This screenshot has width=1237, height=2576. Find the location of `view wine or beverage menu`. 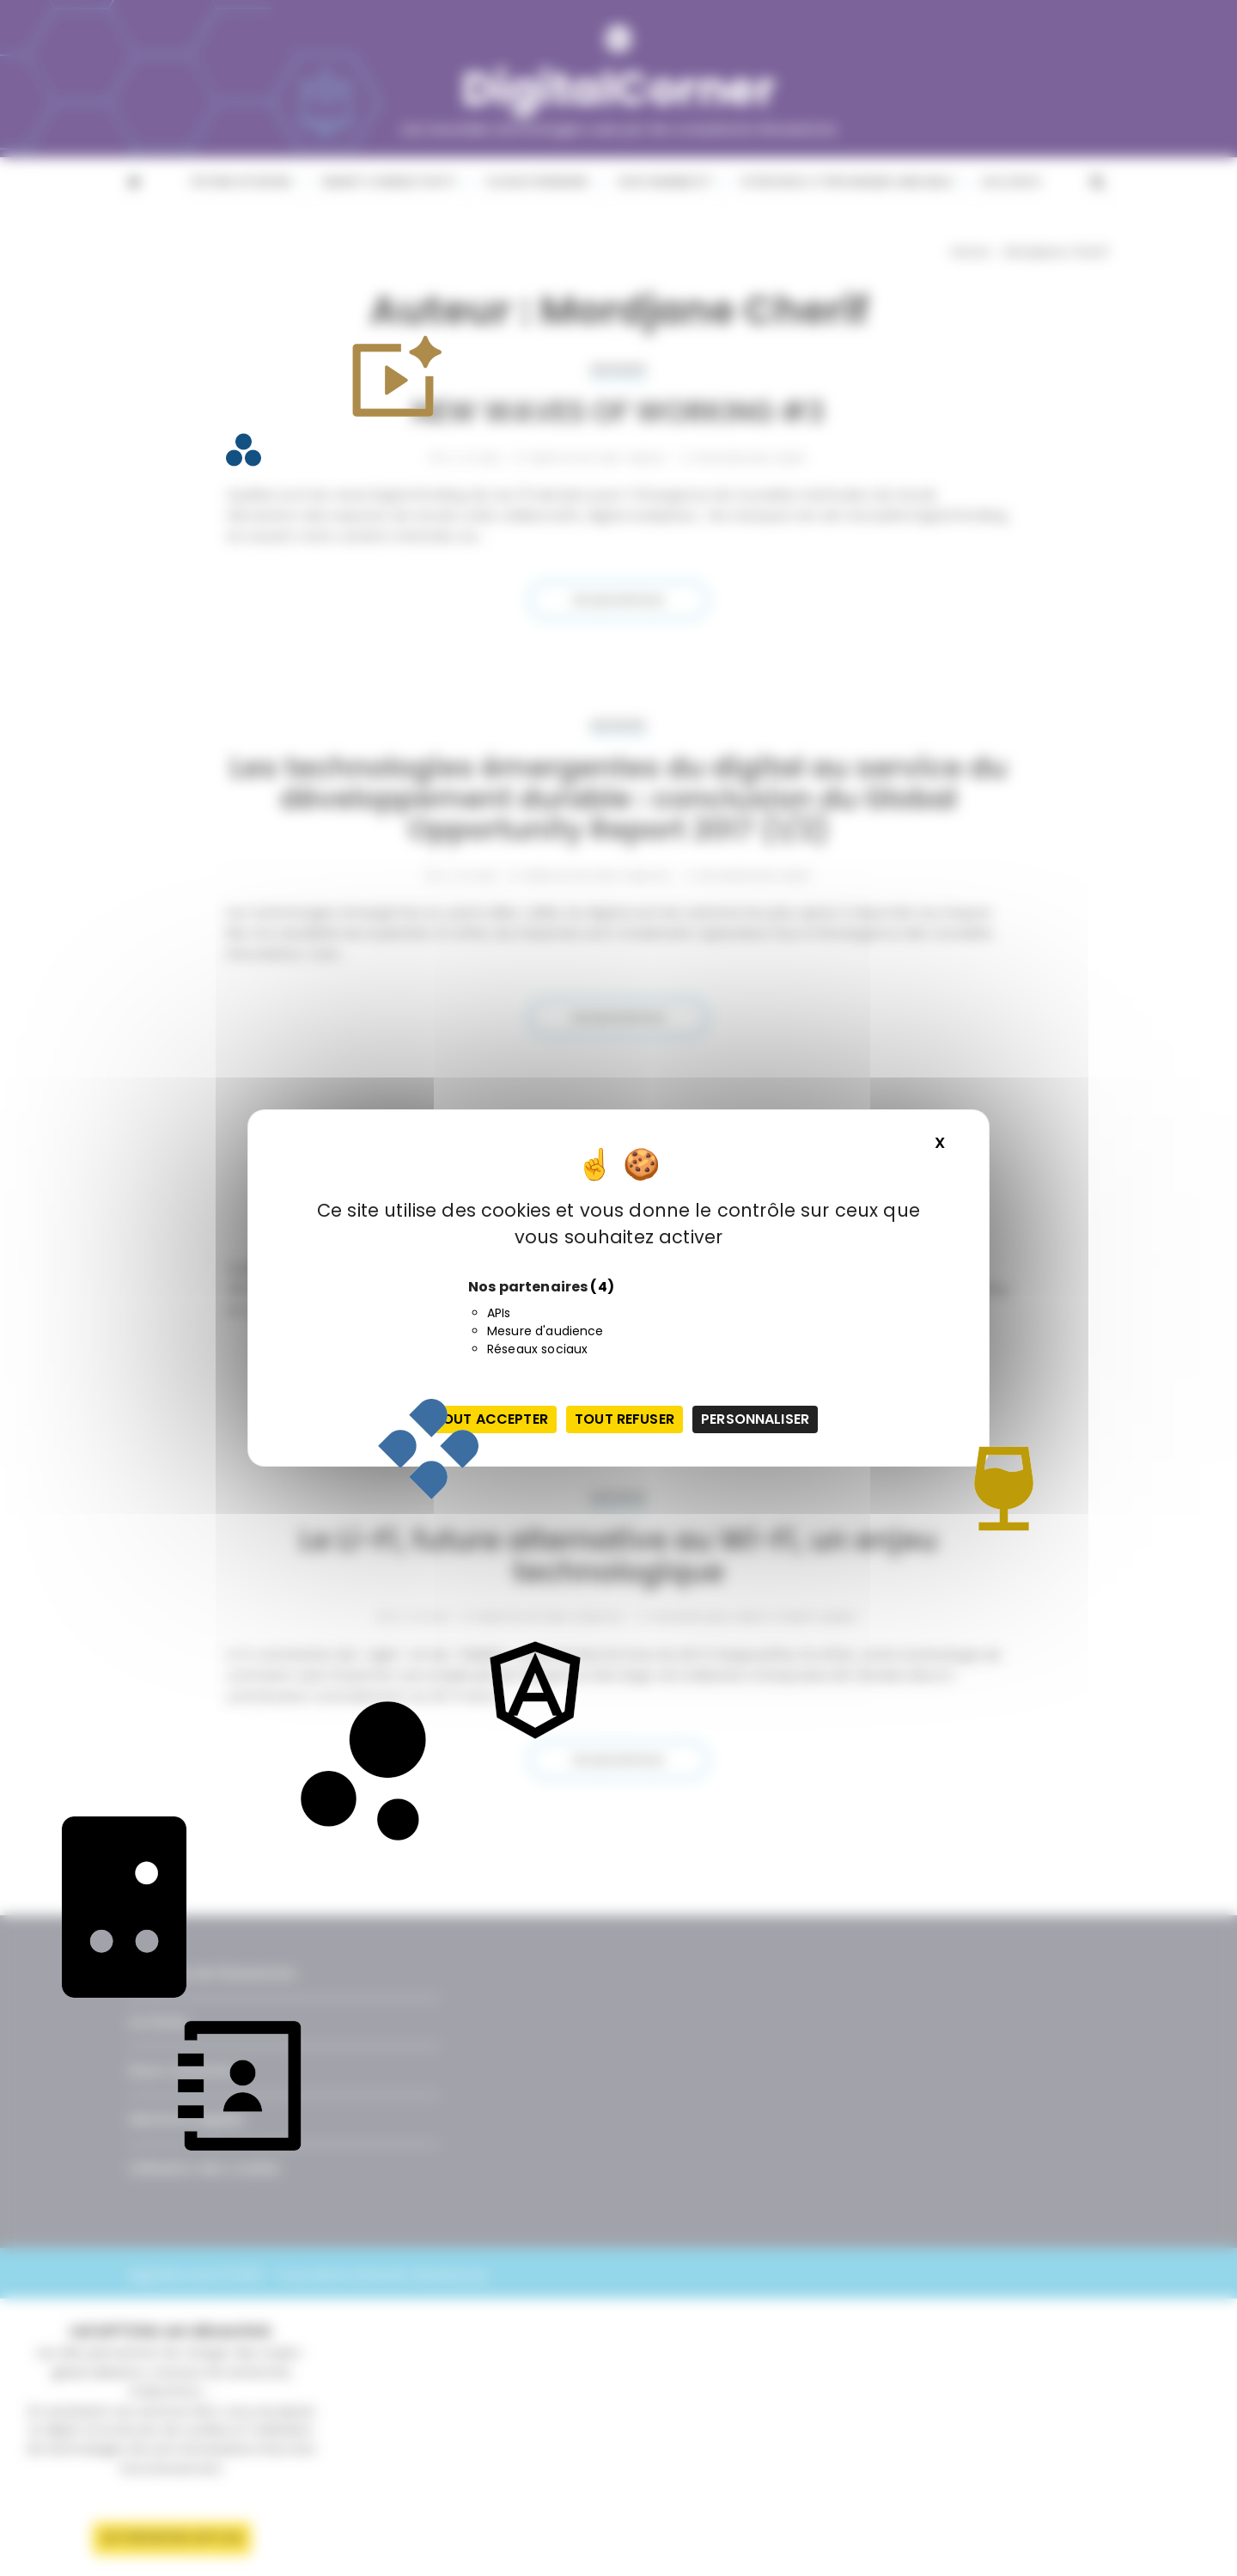

view wine or beverage menu is located at coordinates (1003, 1488).